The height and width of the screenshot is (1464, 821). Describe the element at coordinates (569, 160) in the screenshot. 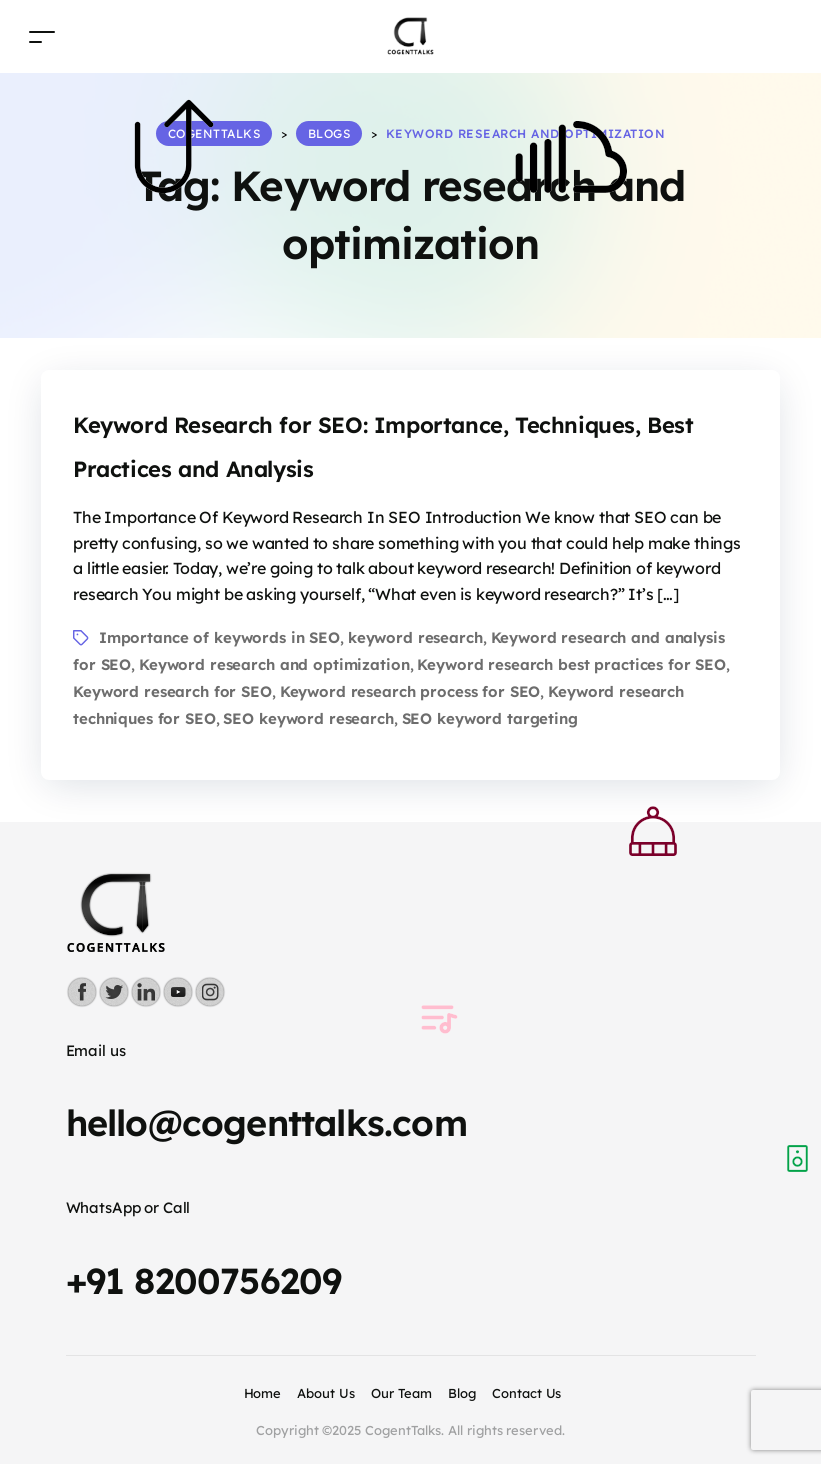

I see `open soundcloud app` at that location.